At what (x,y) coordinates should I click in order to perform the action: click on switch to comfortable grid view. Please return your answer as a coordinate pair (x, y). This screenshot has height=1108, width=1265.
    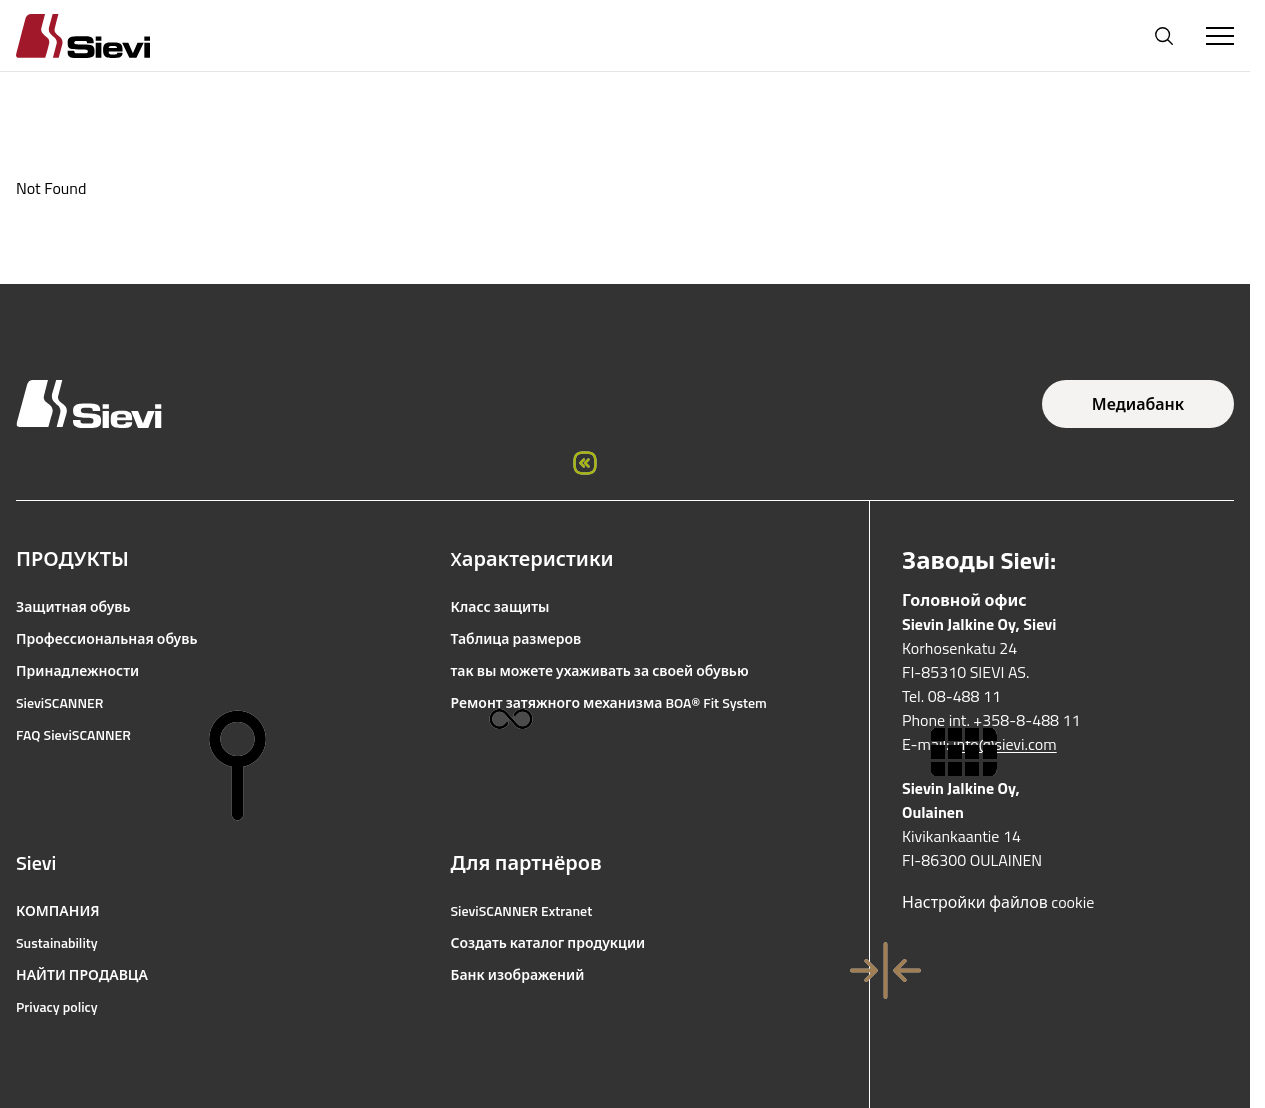
    Looking at the image, I should click on (962, 752).